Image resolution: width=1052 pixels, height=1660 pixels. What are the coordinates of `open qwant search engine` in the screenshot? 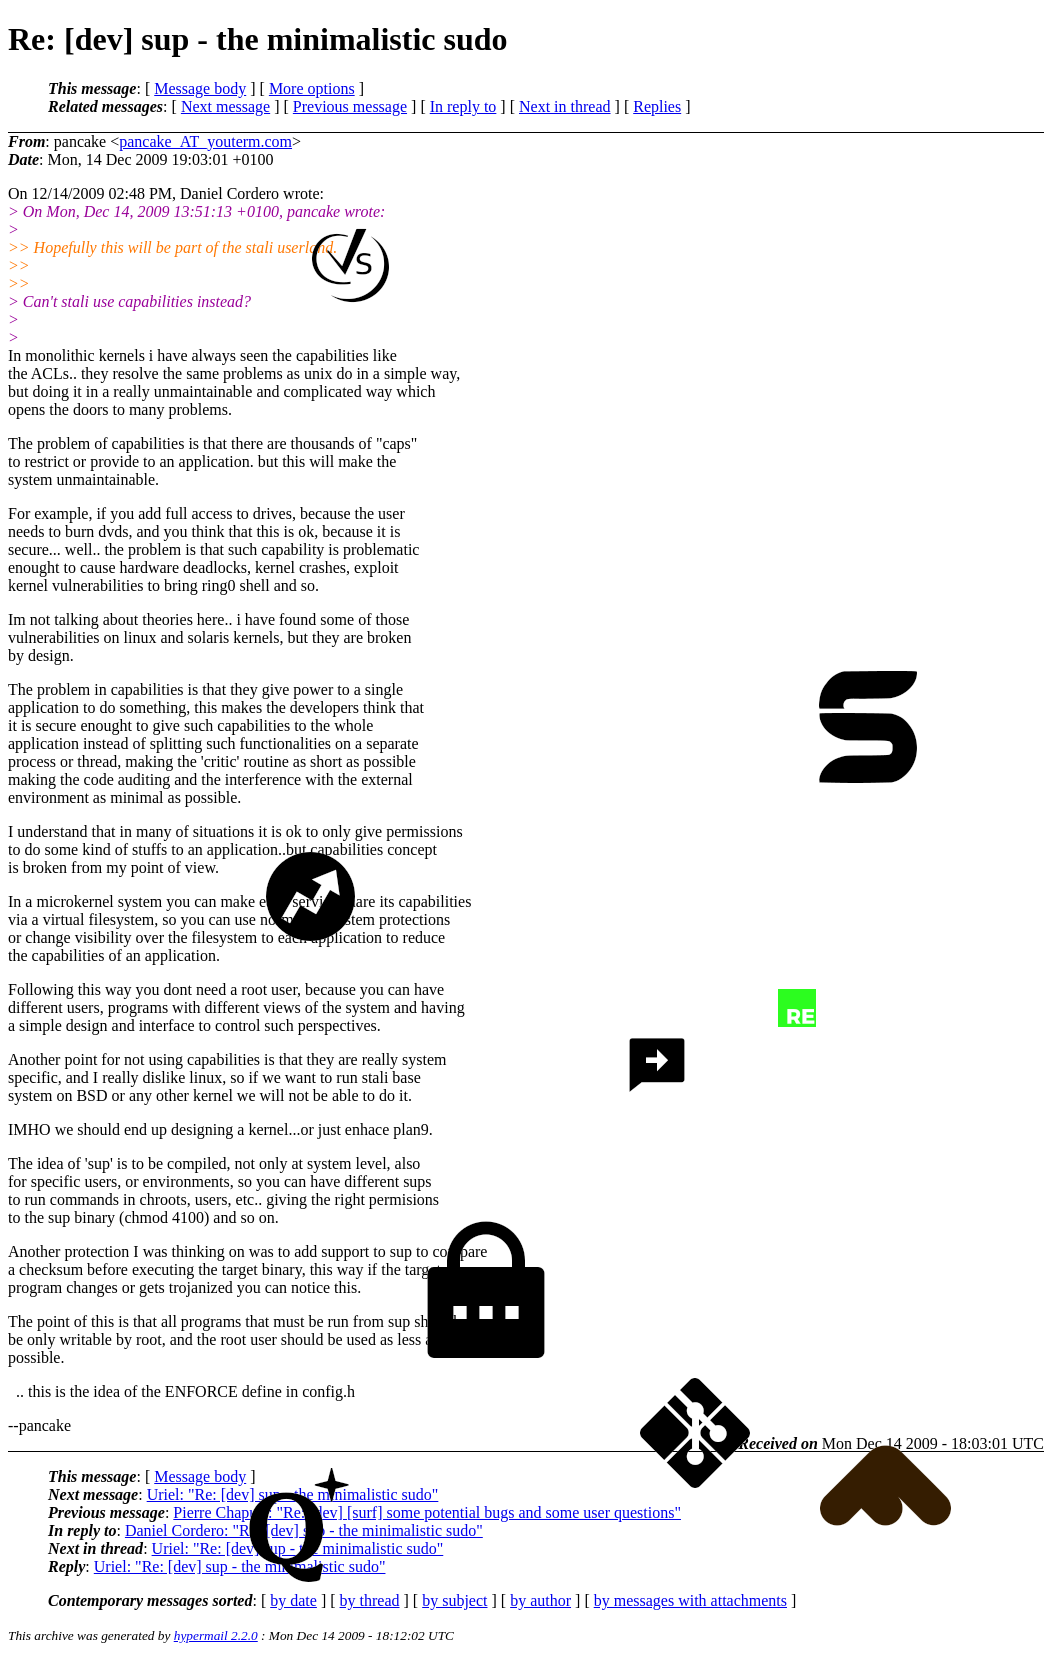 It's located at (299, 1525).